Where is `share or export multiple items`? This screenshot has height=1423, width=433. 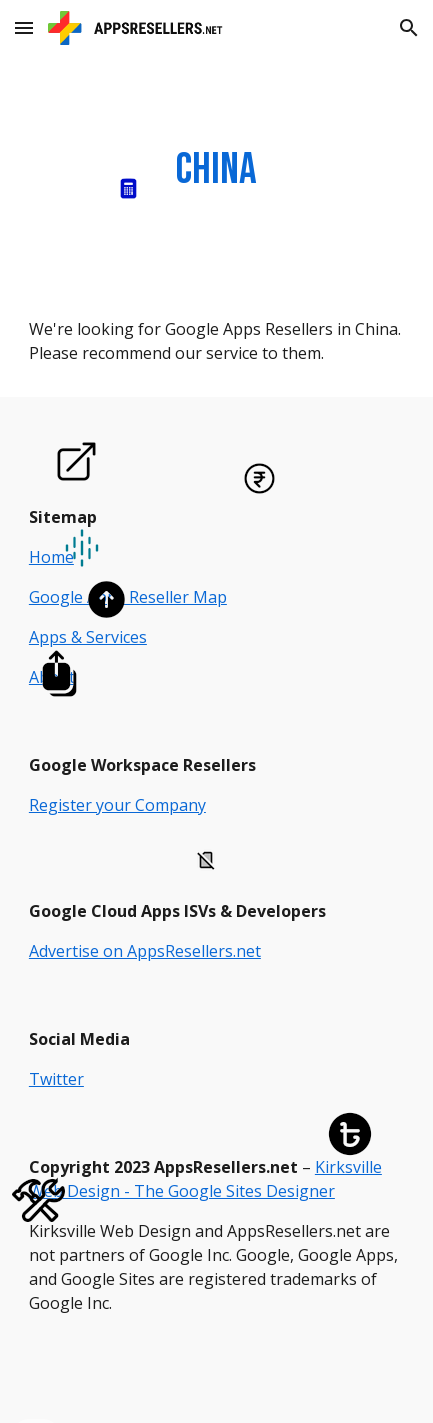 share or export multiple items is located at coordinates (59, 673).